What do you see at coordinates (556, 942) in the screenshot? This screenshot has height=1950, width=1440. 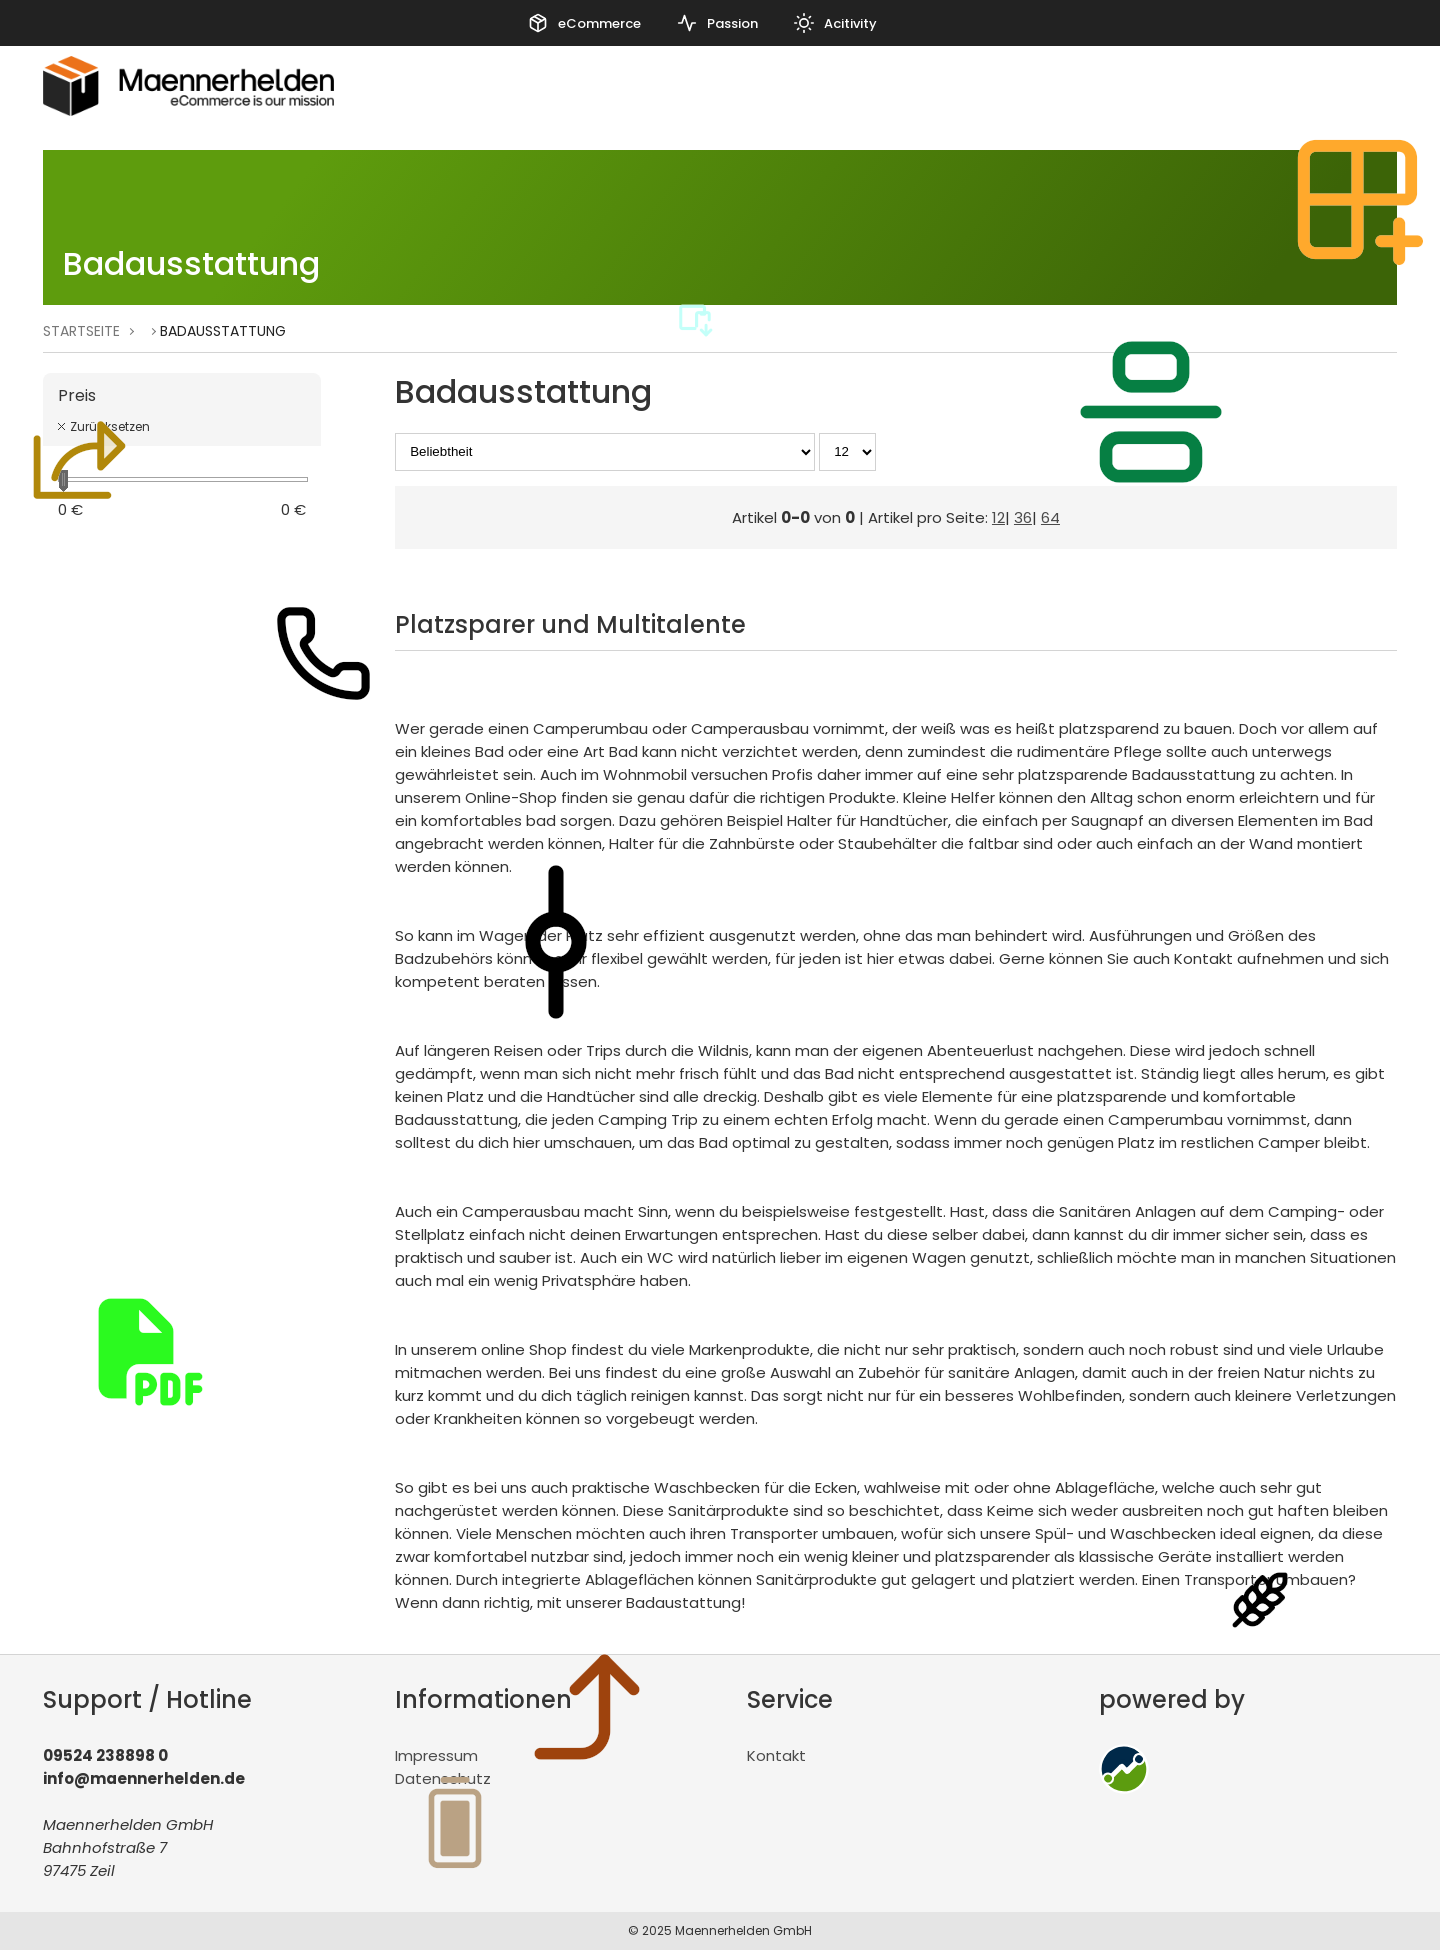 I see `view commit history in version control` at bounding box center [556, 942].